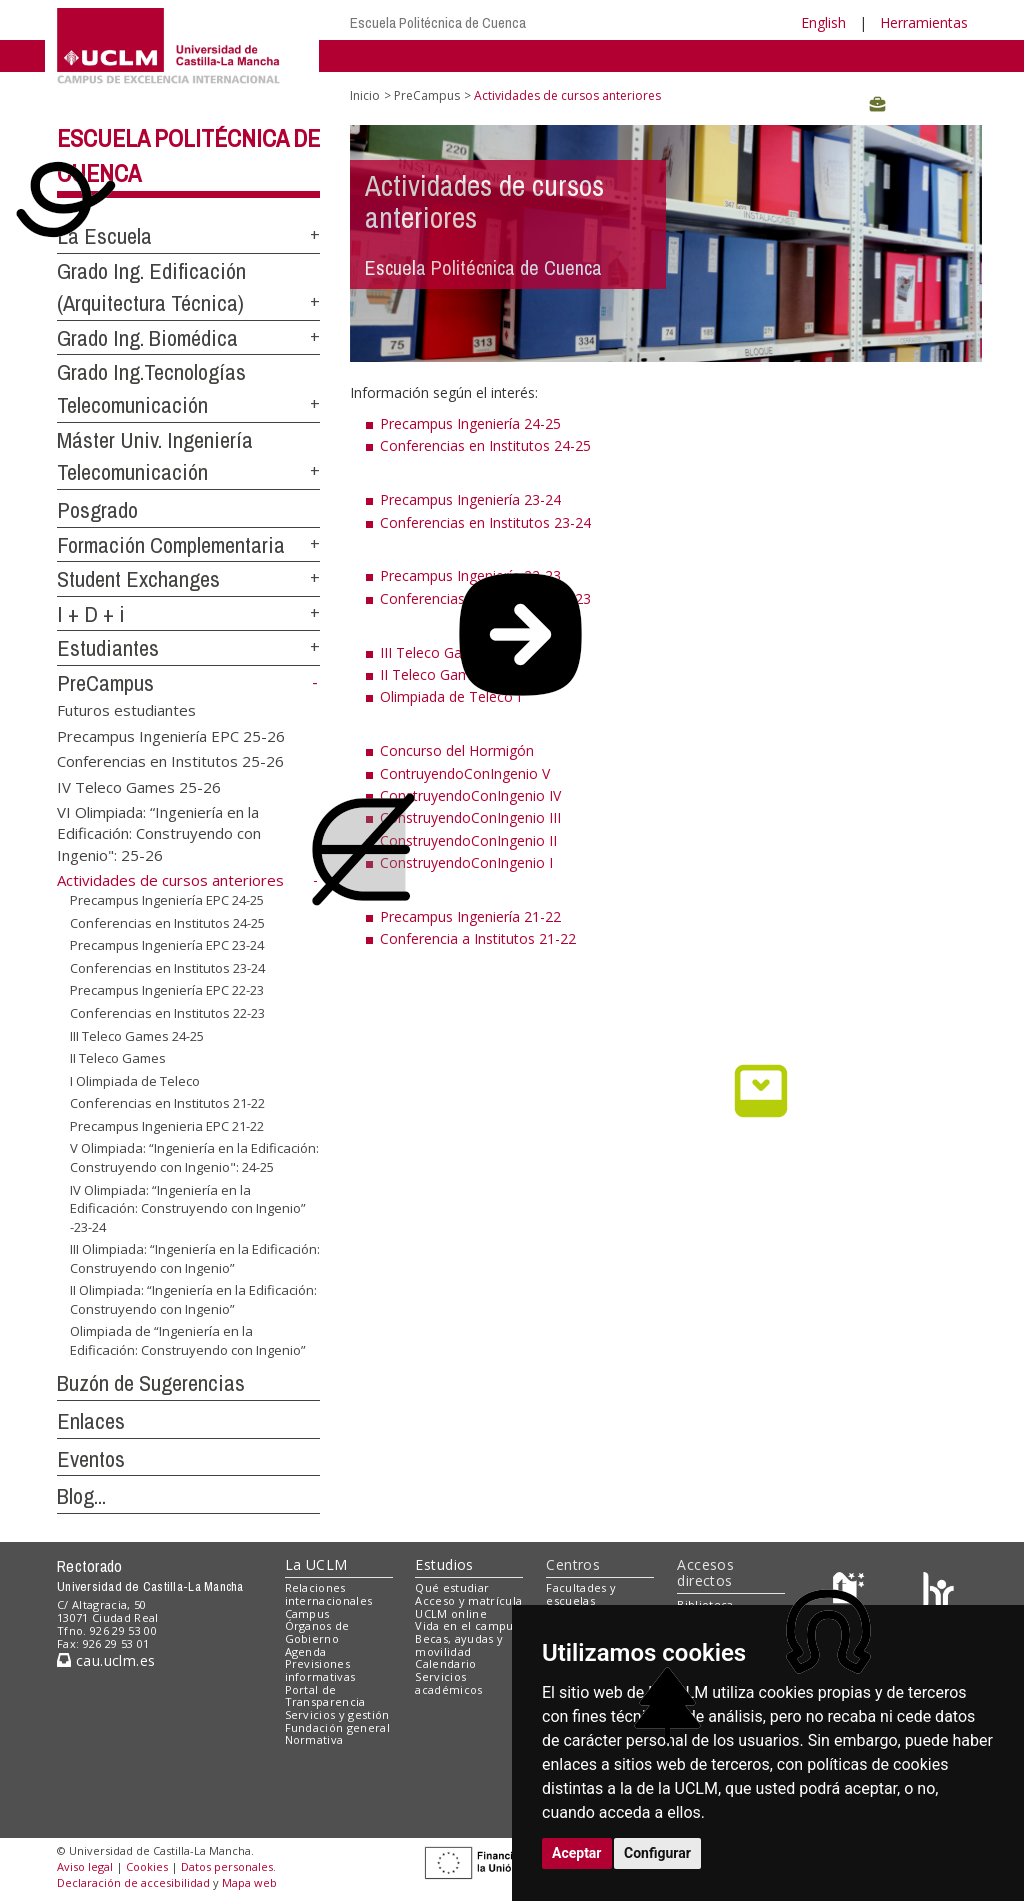  Describe the element at coordinates (667, 1705) in the screenshot. I see `indicates a park or nature area on a map` at that location.